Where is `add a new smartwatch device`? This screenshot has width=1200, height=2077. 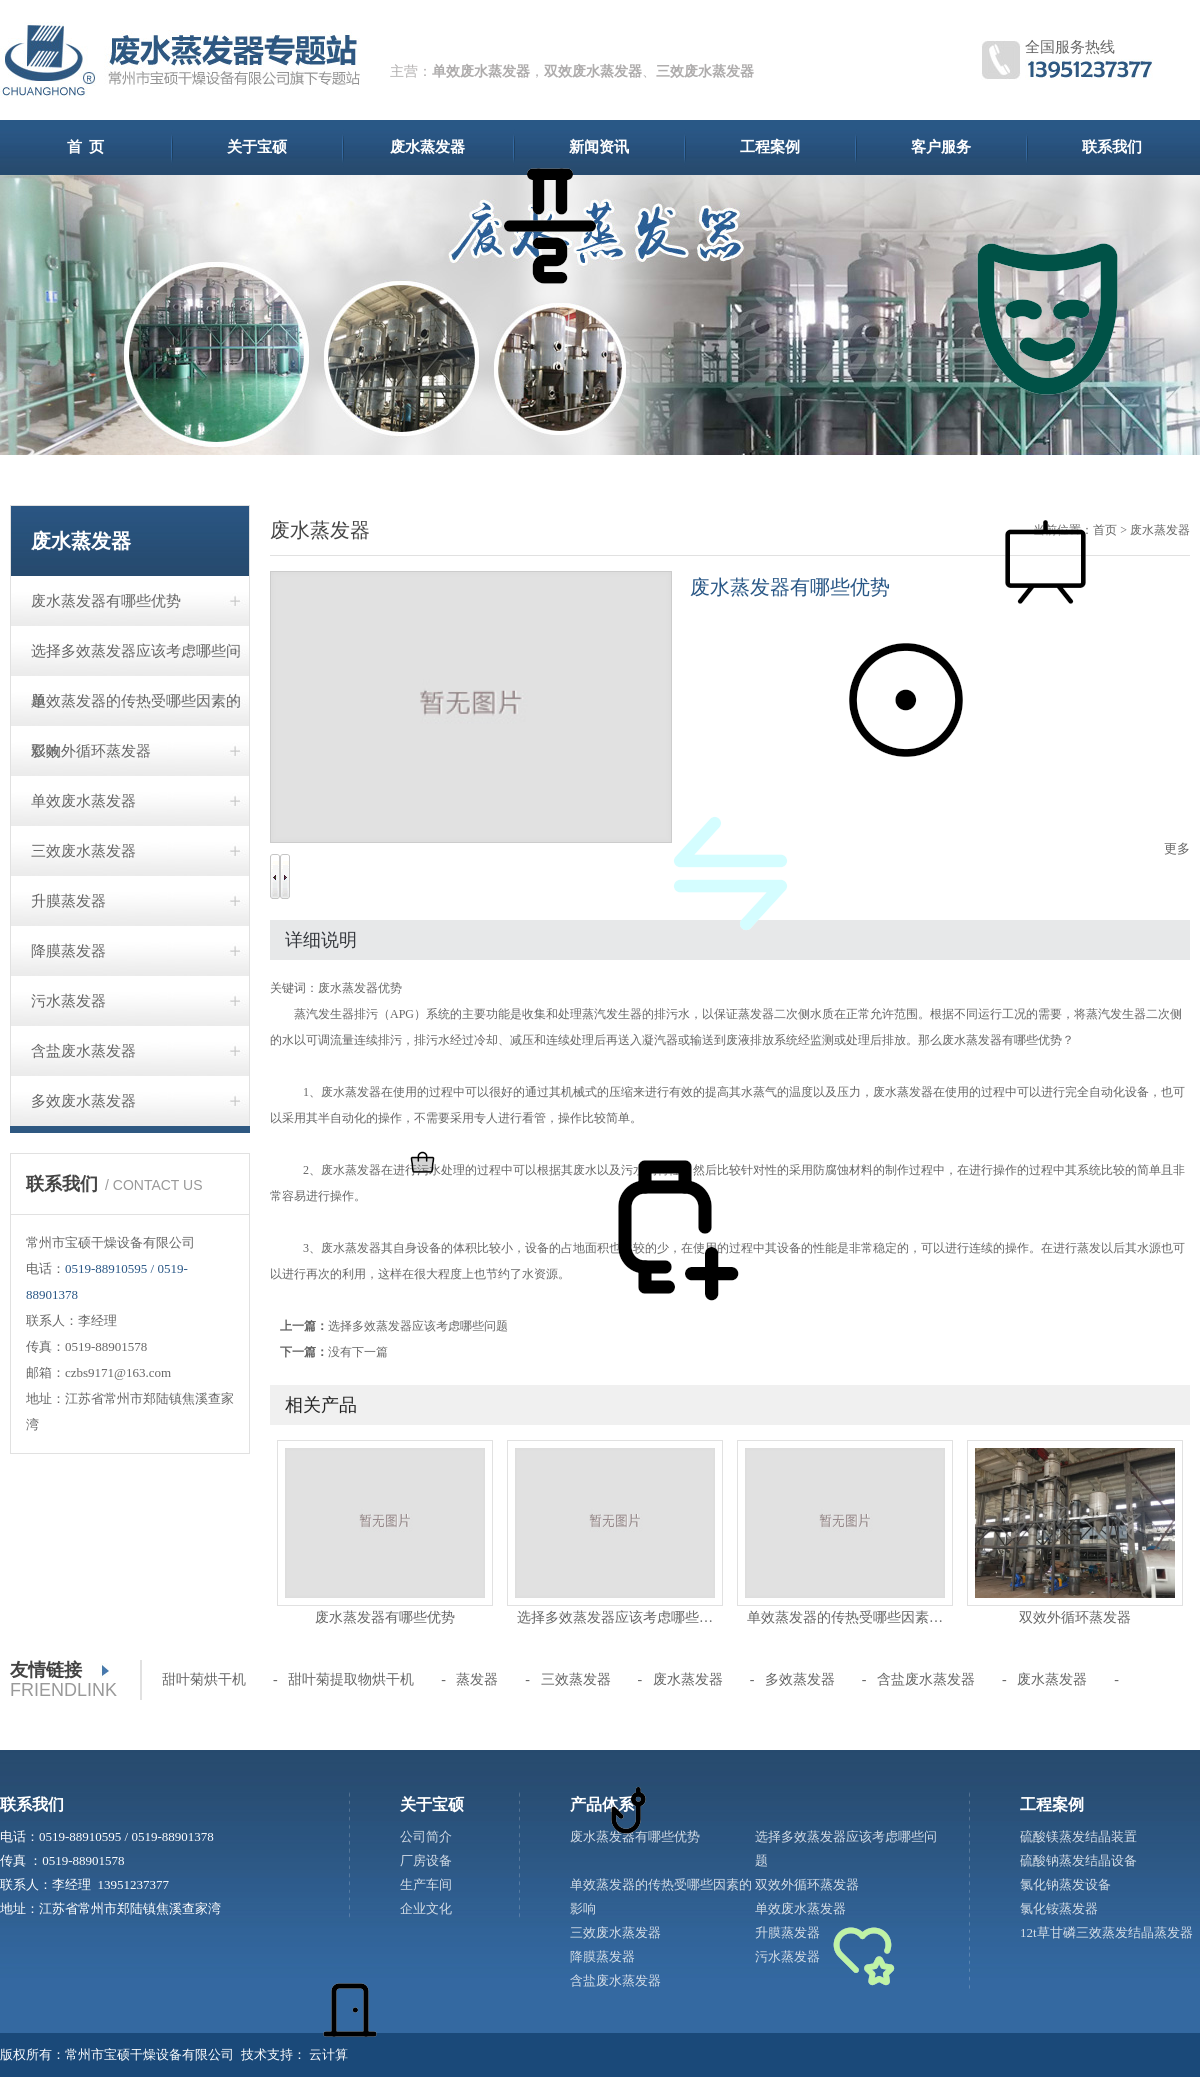 add a new smartwatch device is located at coordinates (665, 1227).